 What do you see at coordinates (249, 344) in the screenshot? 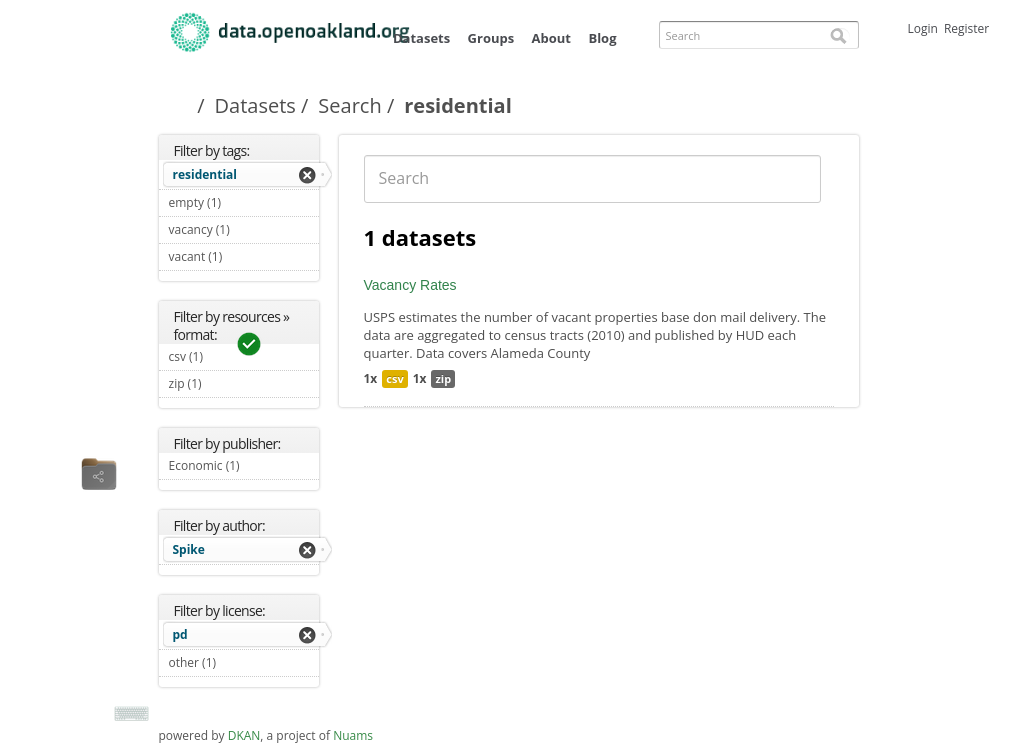
I see `indicates a selected or checked item` at bounding box center [249, 344].